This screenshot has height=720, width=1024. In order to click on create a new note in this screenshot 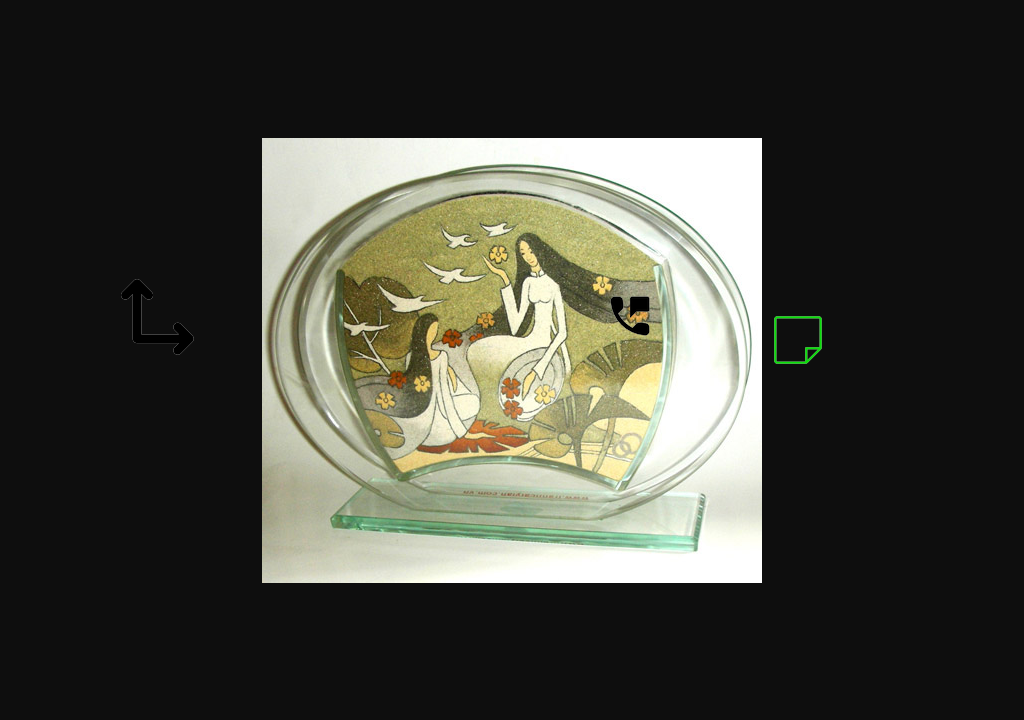, I will do `click(798, 340)`.